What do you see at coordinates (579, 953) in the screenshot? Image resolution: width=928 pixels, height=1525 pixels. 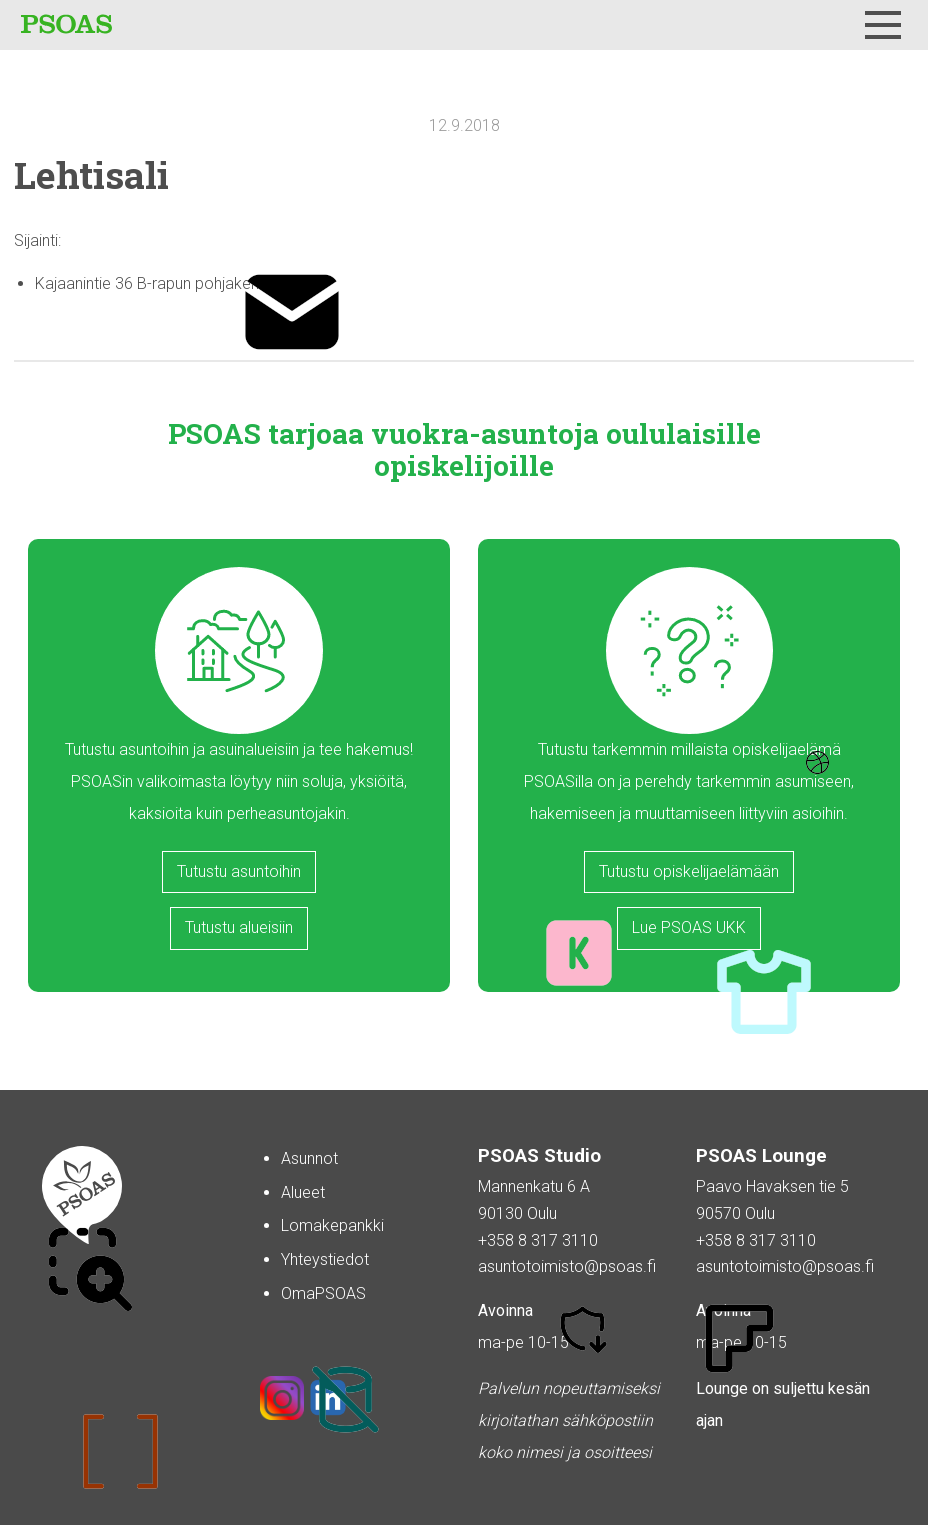 I see `keyboard shortcut indicator for the letter K` at bounding box center [579, 953].